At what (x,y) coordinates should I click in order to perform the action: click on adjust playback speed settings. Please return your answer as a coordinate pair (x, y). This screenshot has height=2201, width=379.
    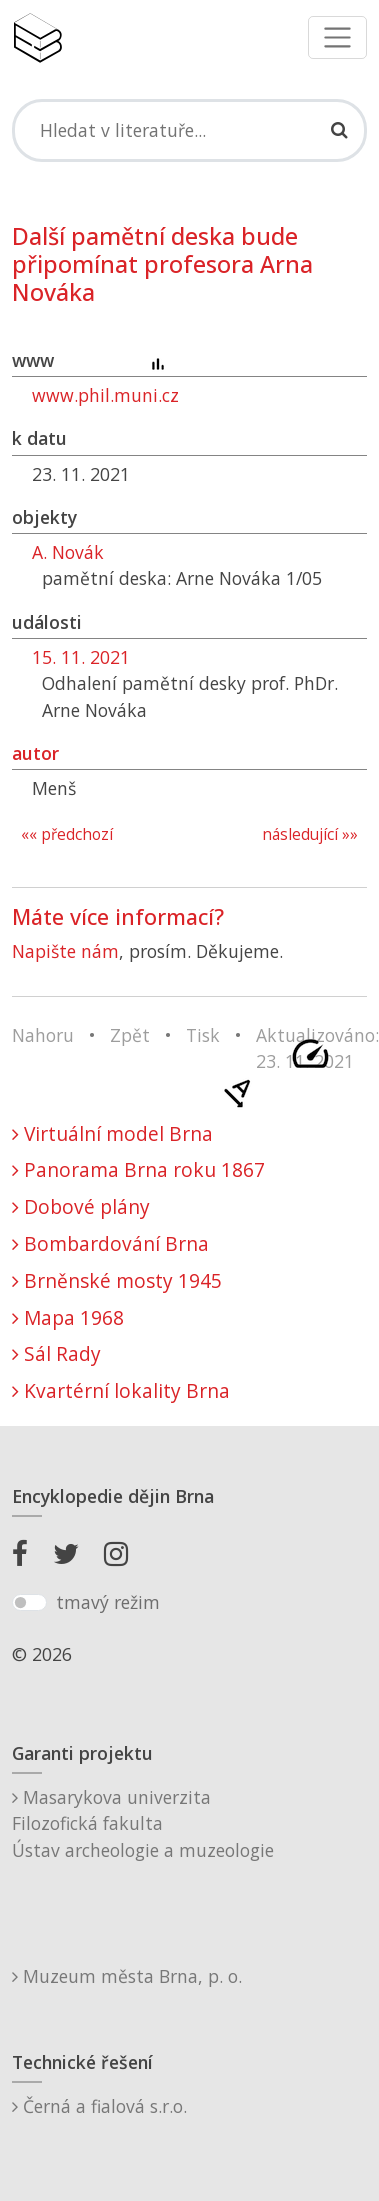
    Looking at the image, I should click on (310, 1053).